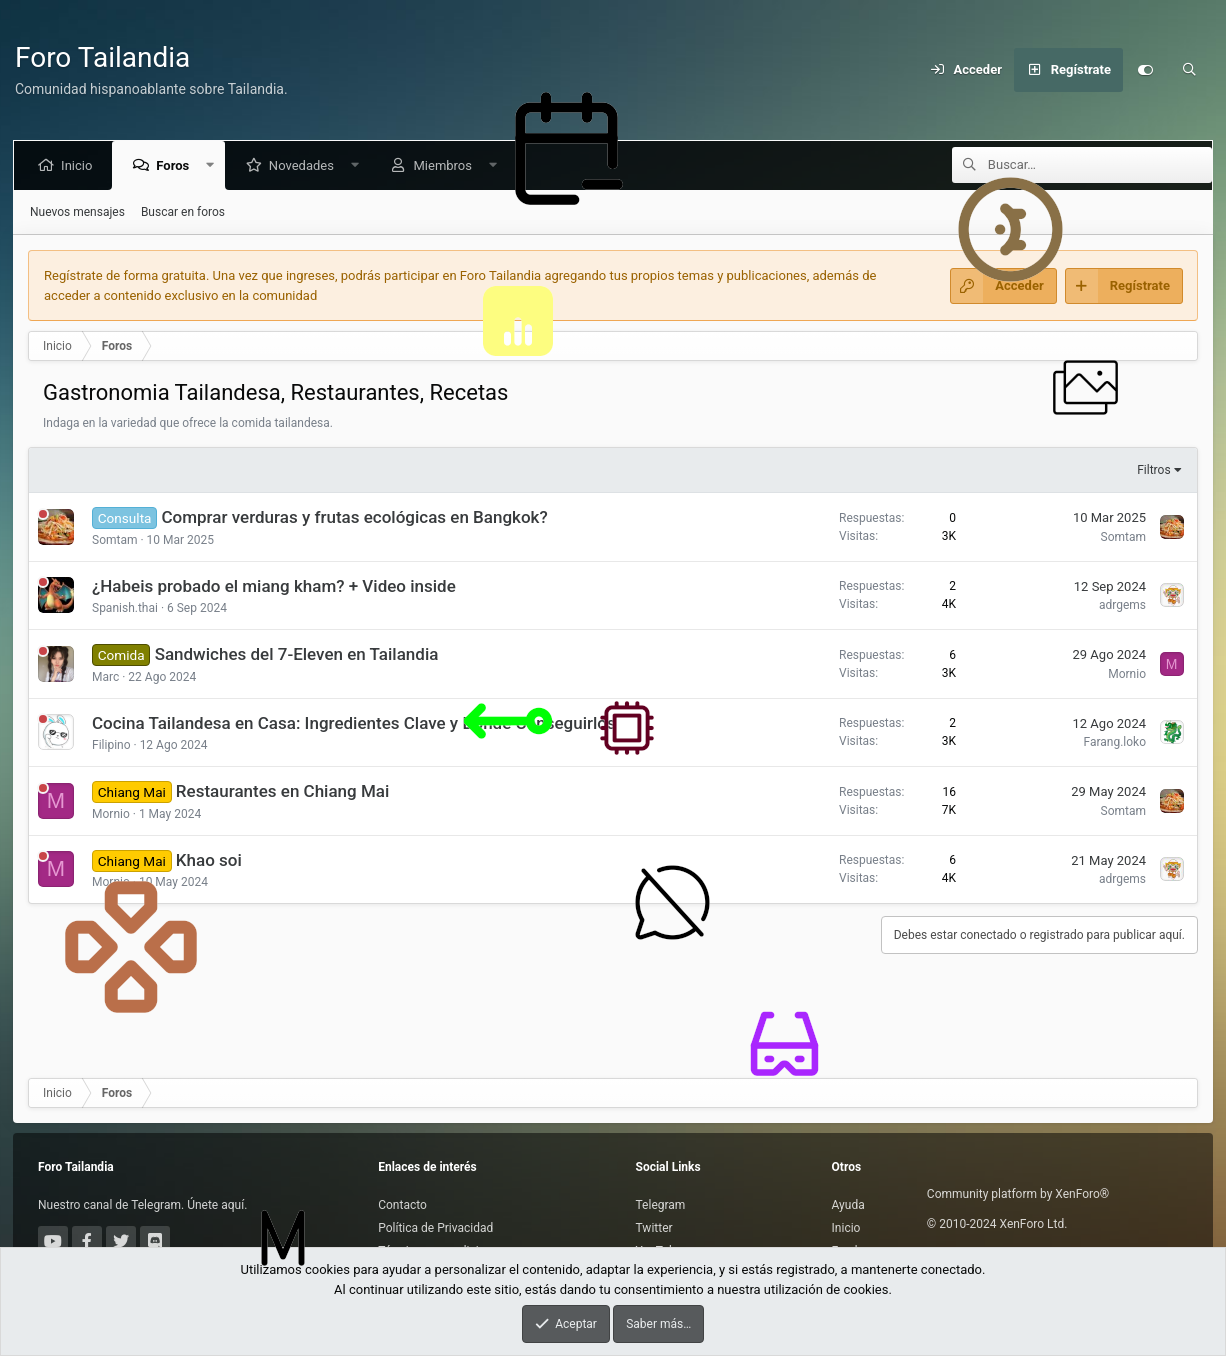 The height and width of the screenshot is (1356, 1226). Describe the element at coordinates (1085, 387) in the screenshot. I see `view photo gallery` at that location.